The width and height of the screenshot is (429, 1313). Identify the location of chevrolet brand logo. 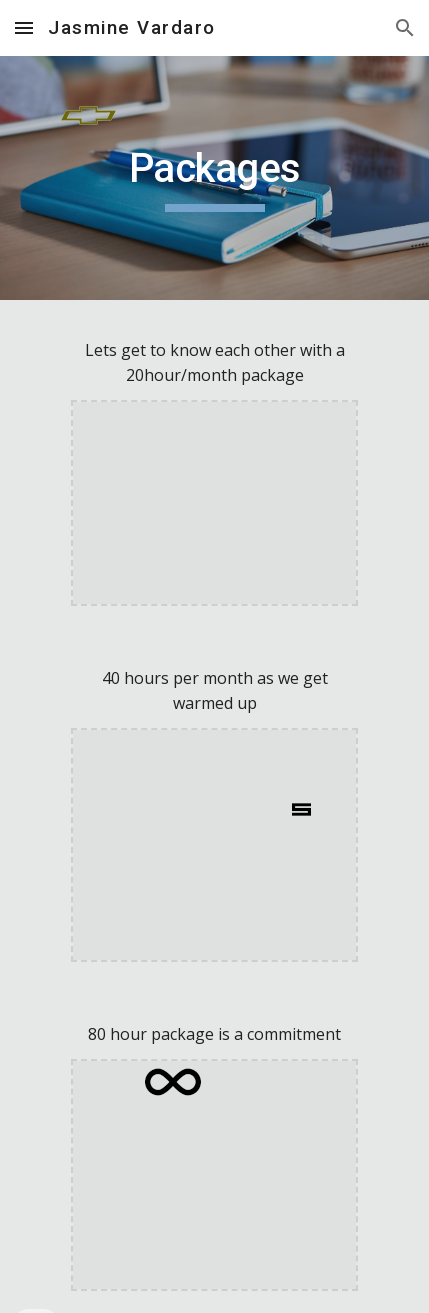
(88, 115).